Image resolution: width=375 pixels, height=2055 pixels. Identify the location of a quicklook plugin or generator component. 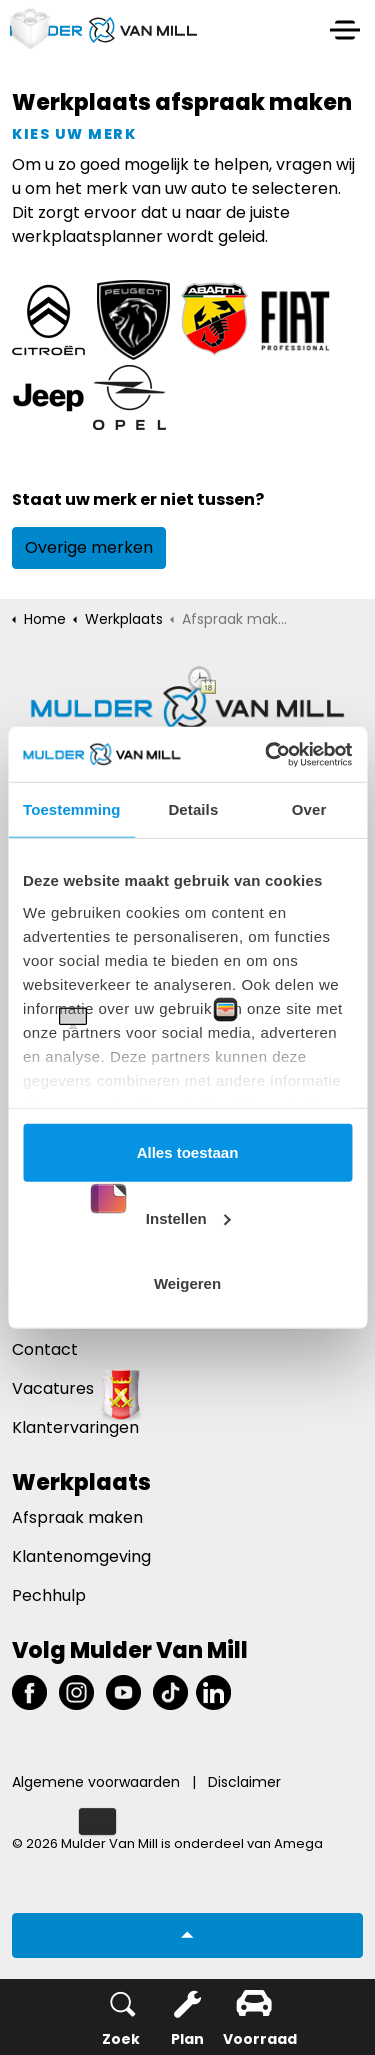
(30, 29).